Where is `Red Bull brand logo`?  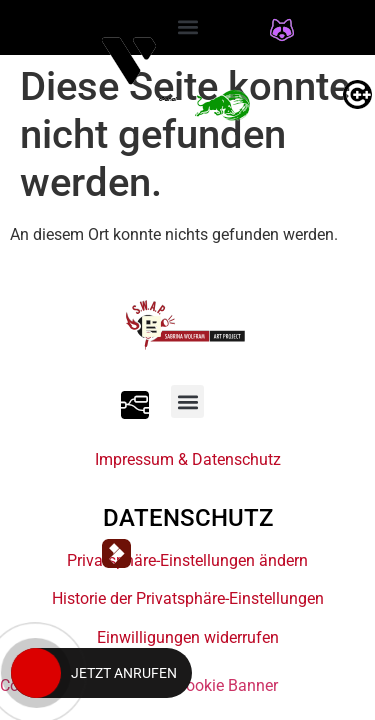 Red Bull brand logo is located at coordinates (222, 105).